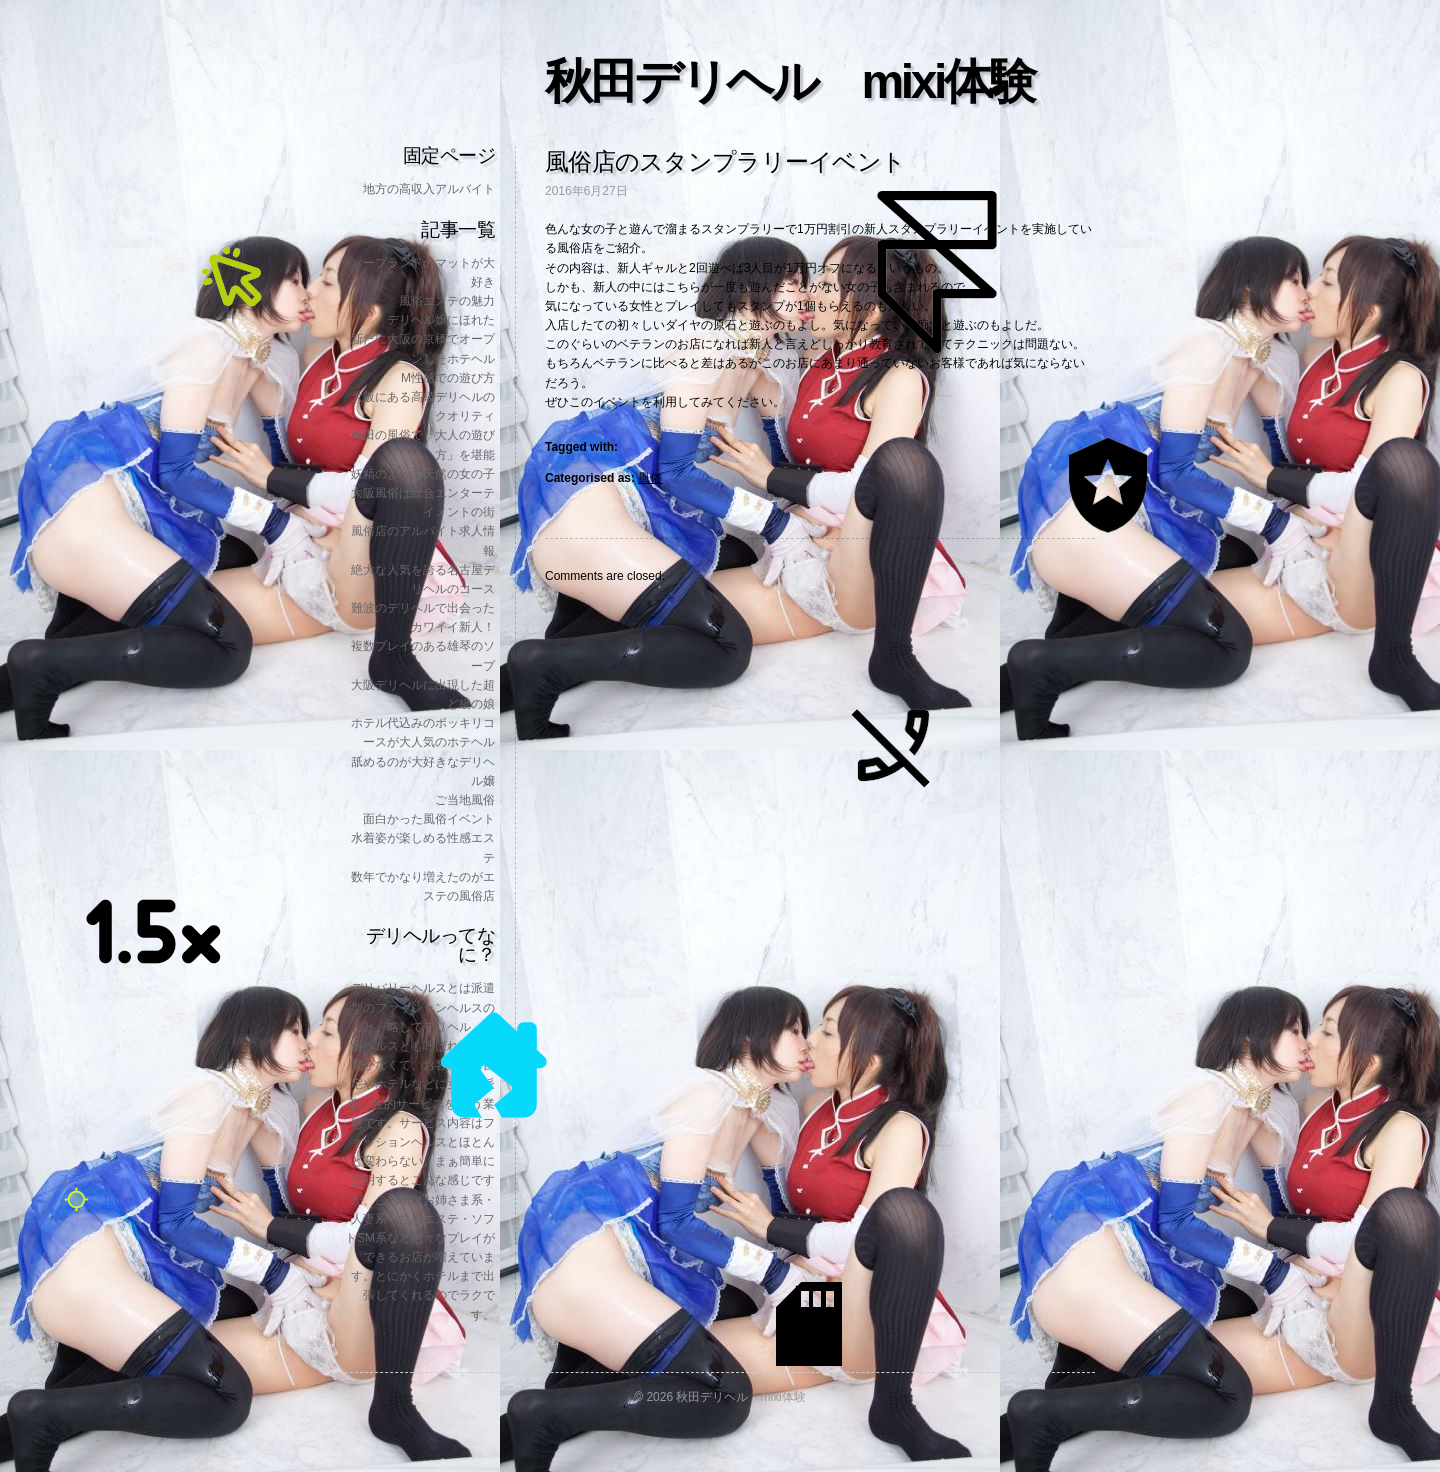 This screenshot has height=1472, width=1440. What do you see at coordinates (1108, 485) in the screenshot?
I see `contact local police or emergency services` at bounding box center [1108, 485].